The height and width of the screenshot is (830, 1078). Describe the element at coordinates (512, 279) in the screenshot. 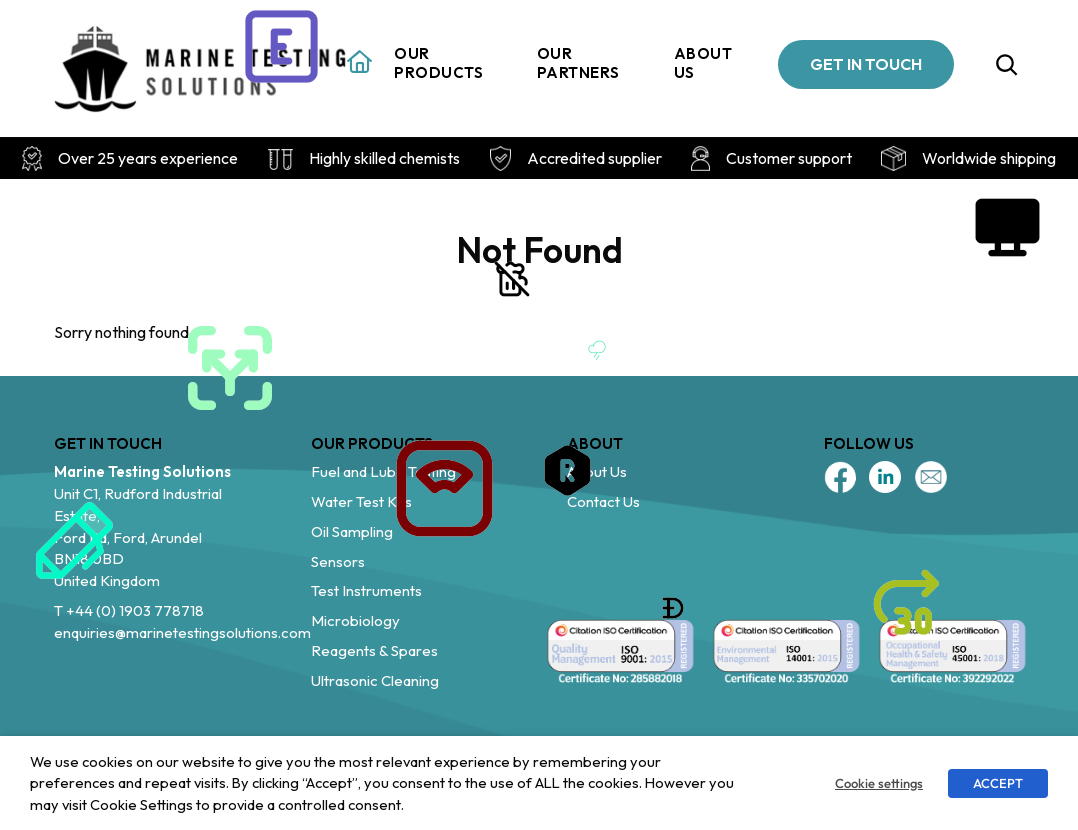

I see `indicates alcohol-free option or venue` at that location.